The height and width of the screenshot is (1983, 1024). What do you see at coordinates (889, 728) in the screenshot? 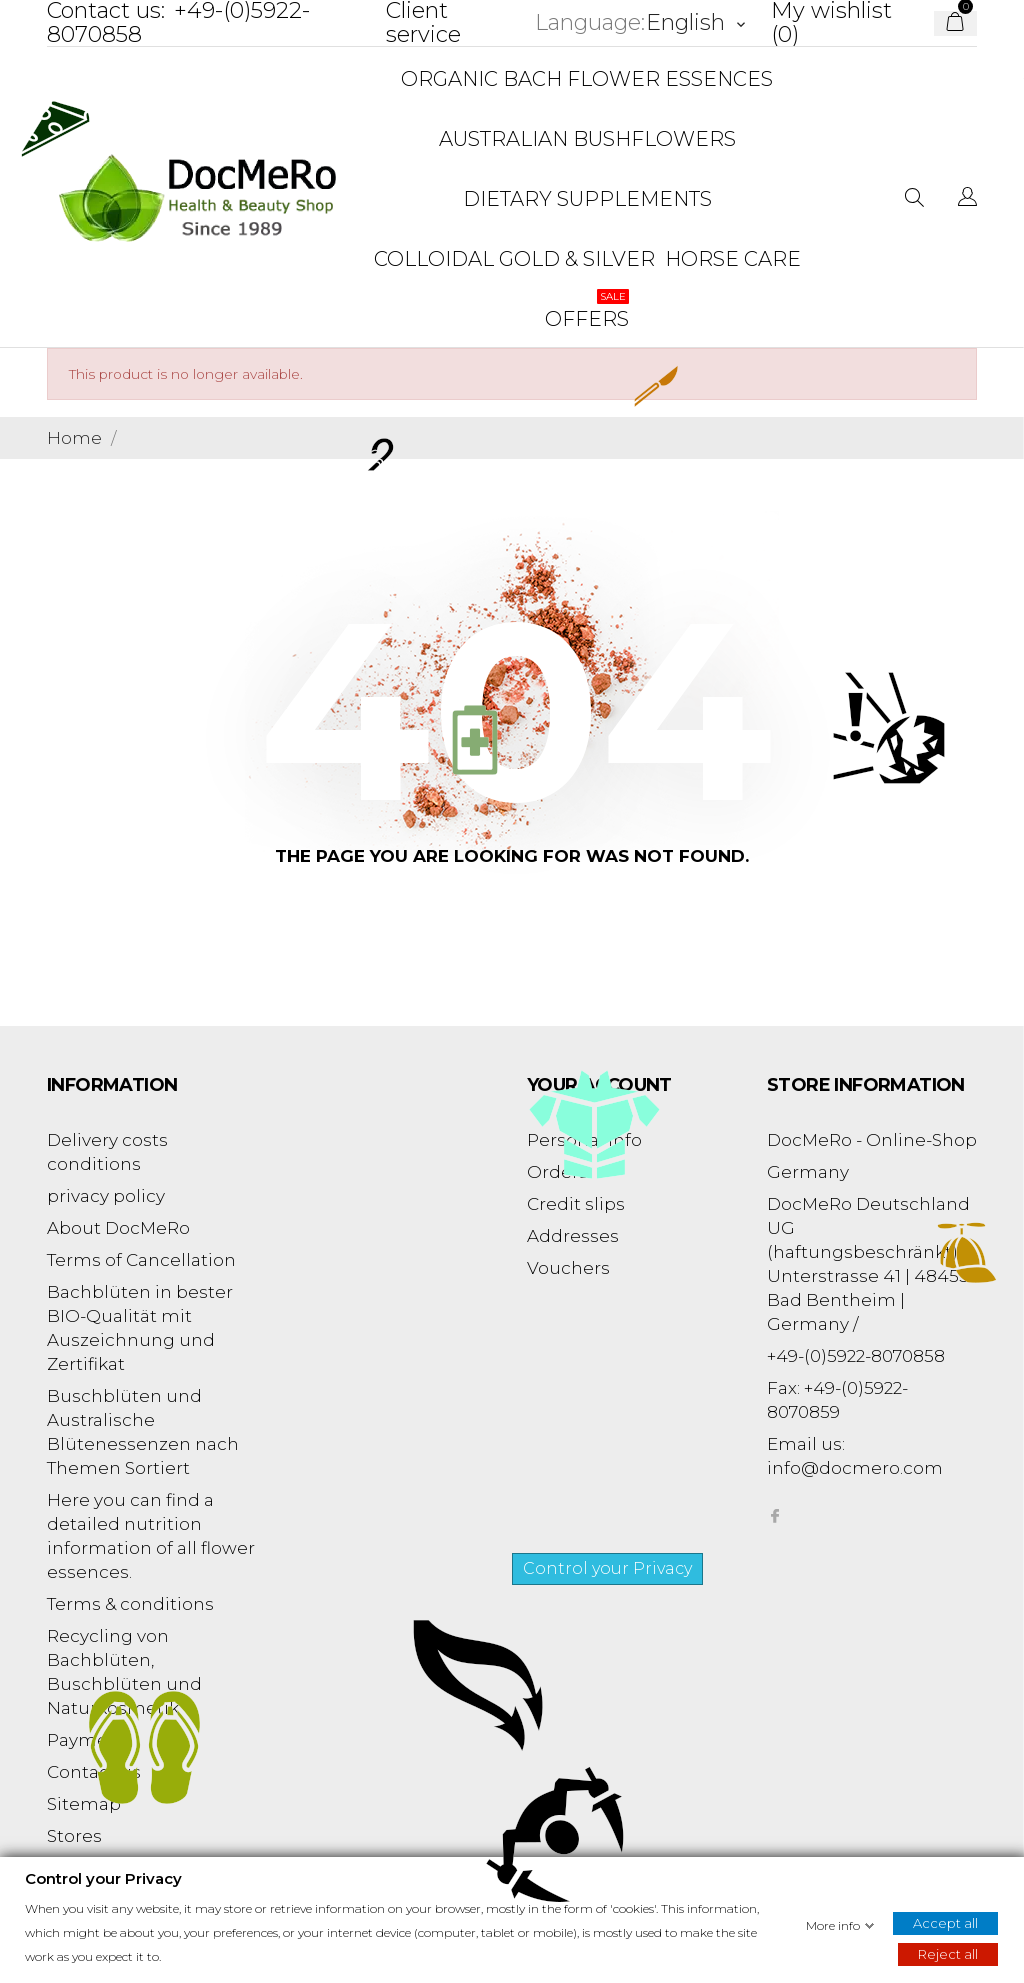
I see `send an emergency distress signal` at bounding box center [889, 728].